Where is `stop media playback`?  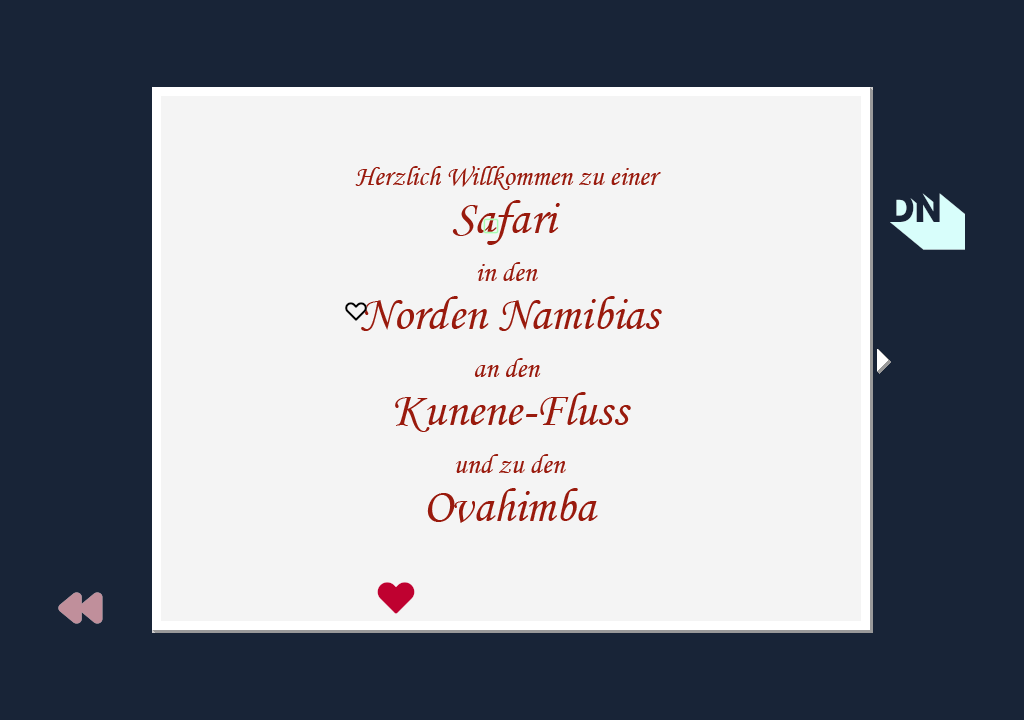 stop media playback is located at coordinates (491, 226).